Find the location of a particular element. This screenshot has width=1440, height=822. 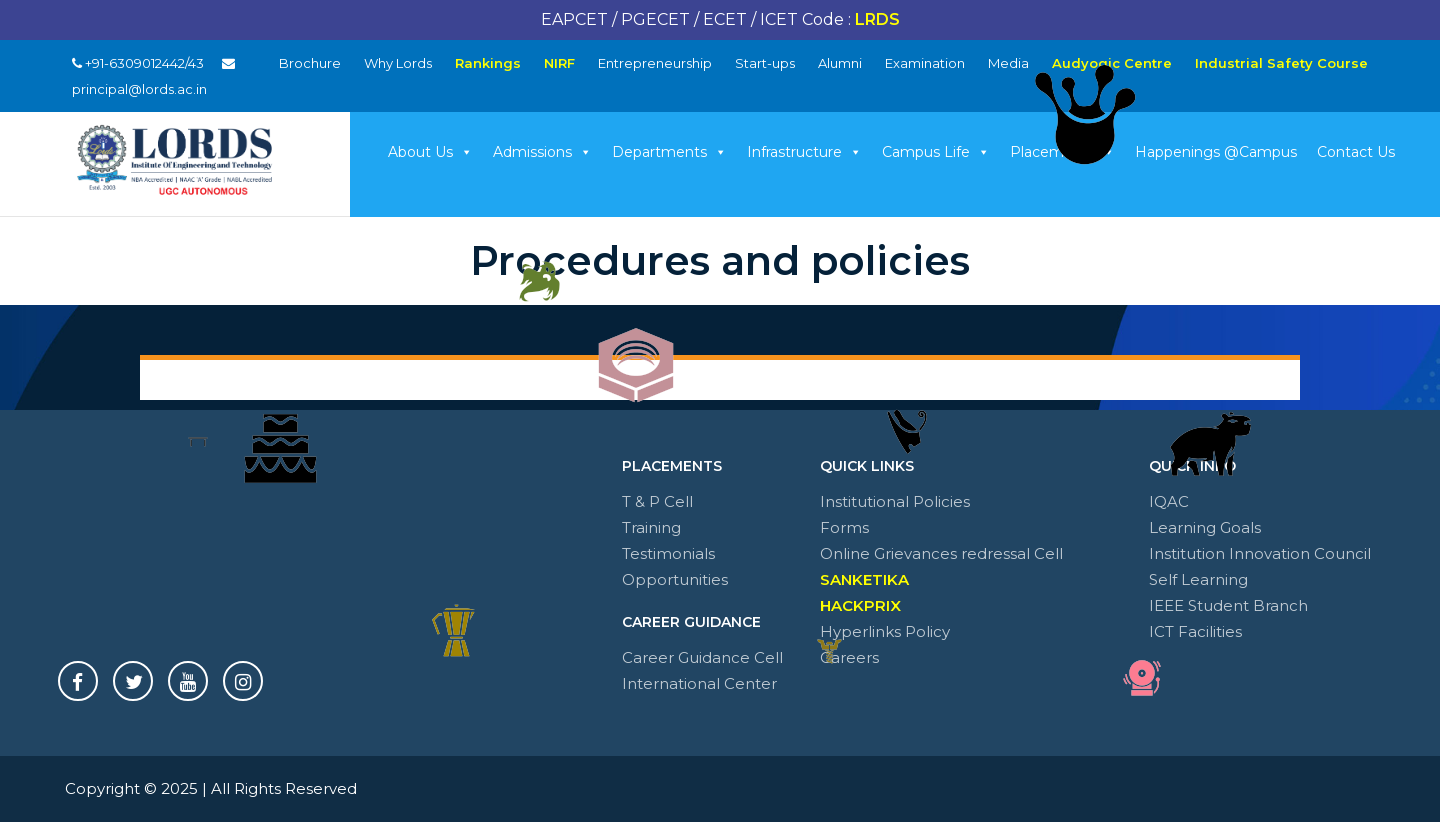

ancient Egyptian pschent double crown icon is located at coordinates (907, 432).